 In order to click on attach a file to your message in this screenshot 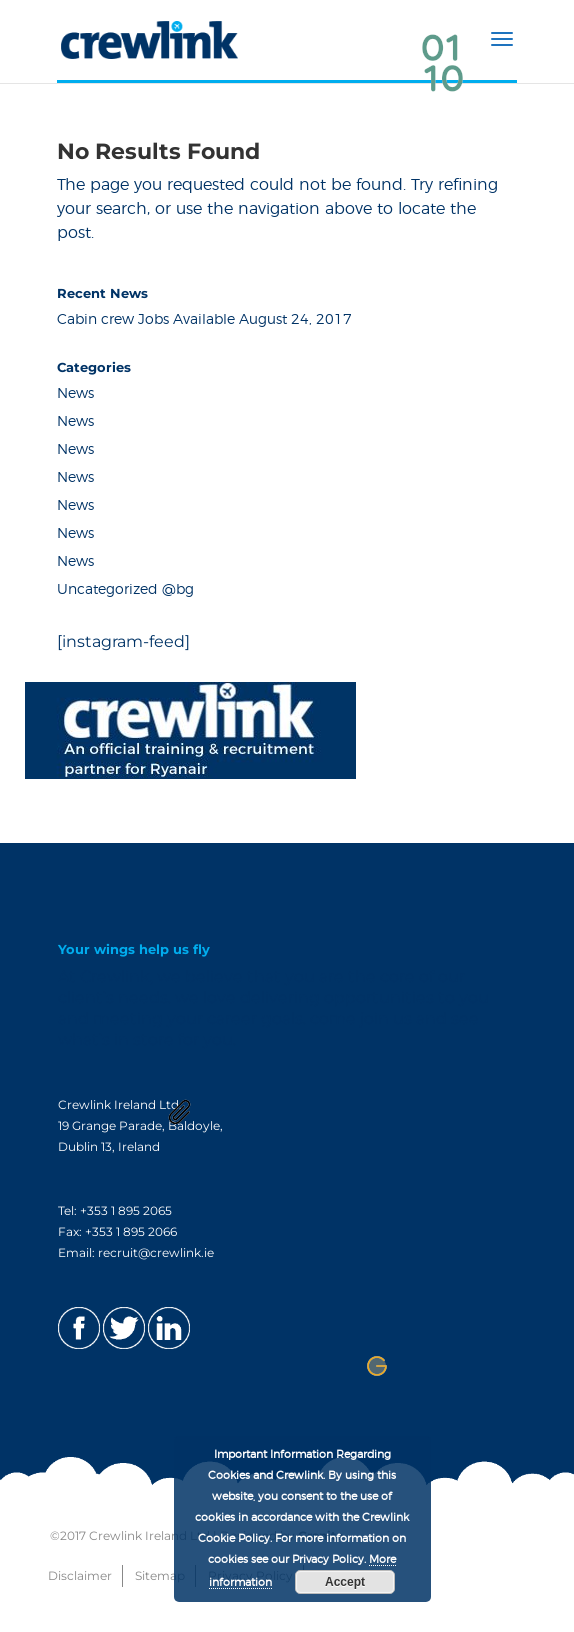, I will do `click(180, 1112)`.